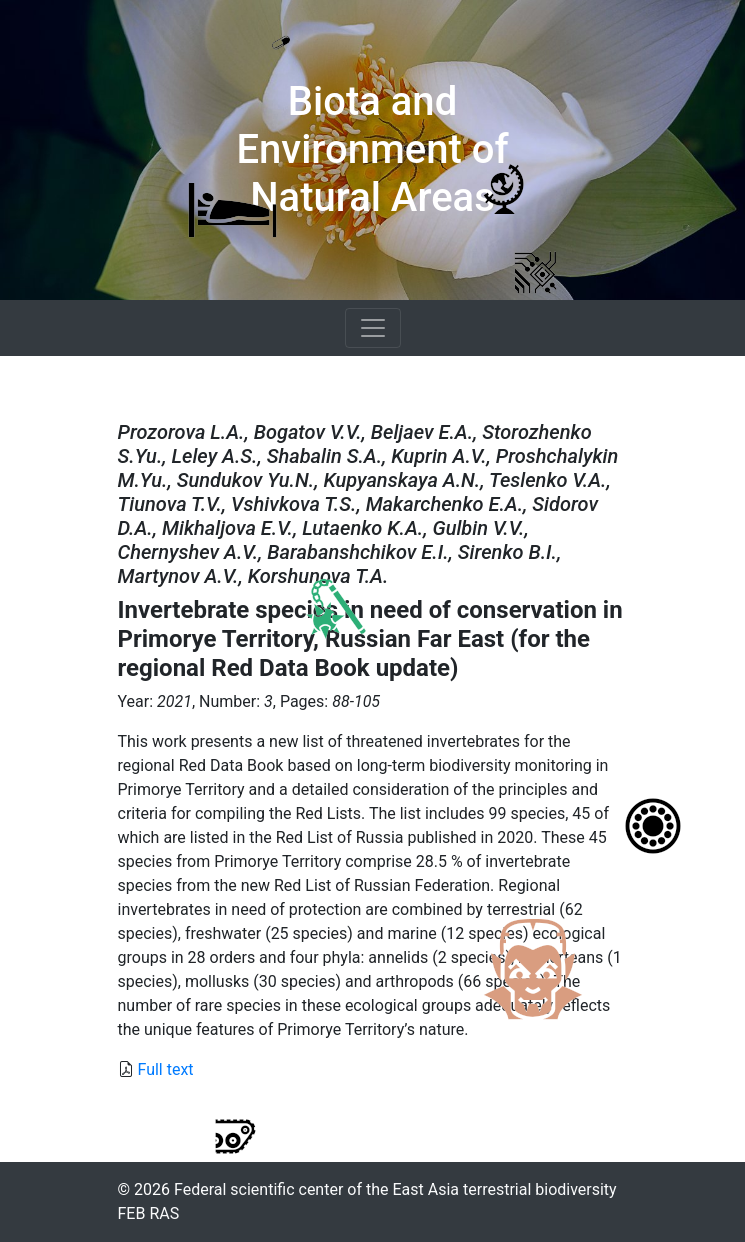  I want to click on access hardware or system settings, so click(535, 272).